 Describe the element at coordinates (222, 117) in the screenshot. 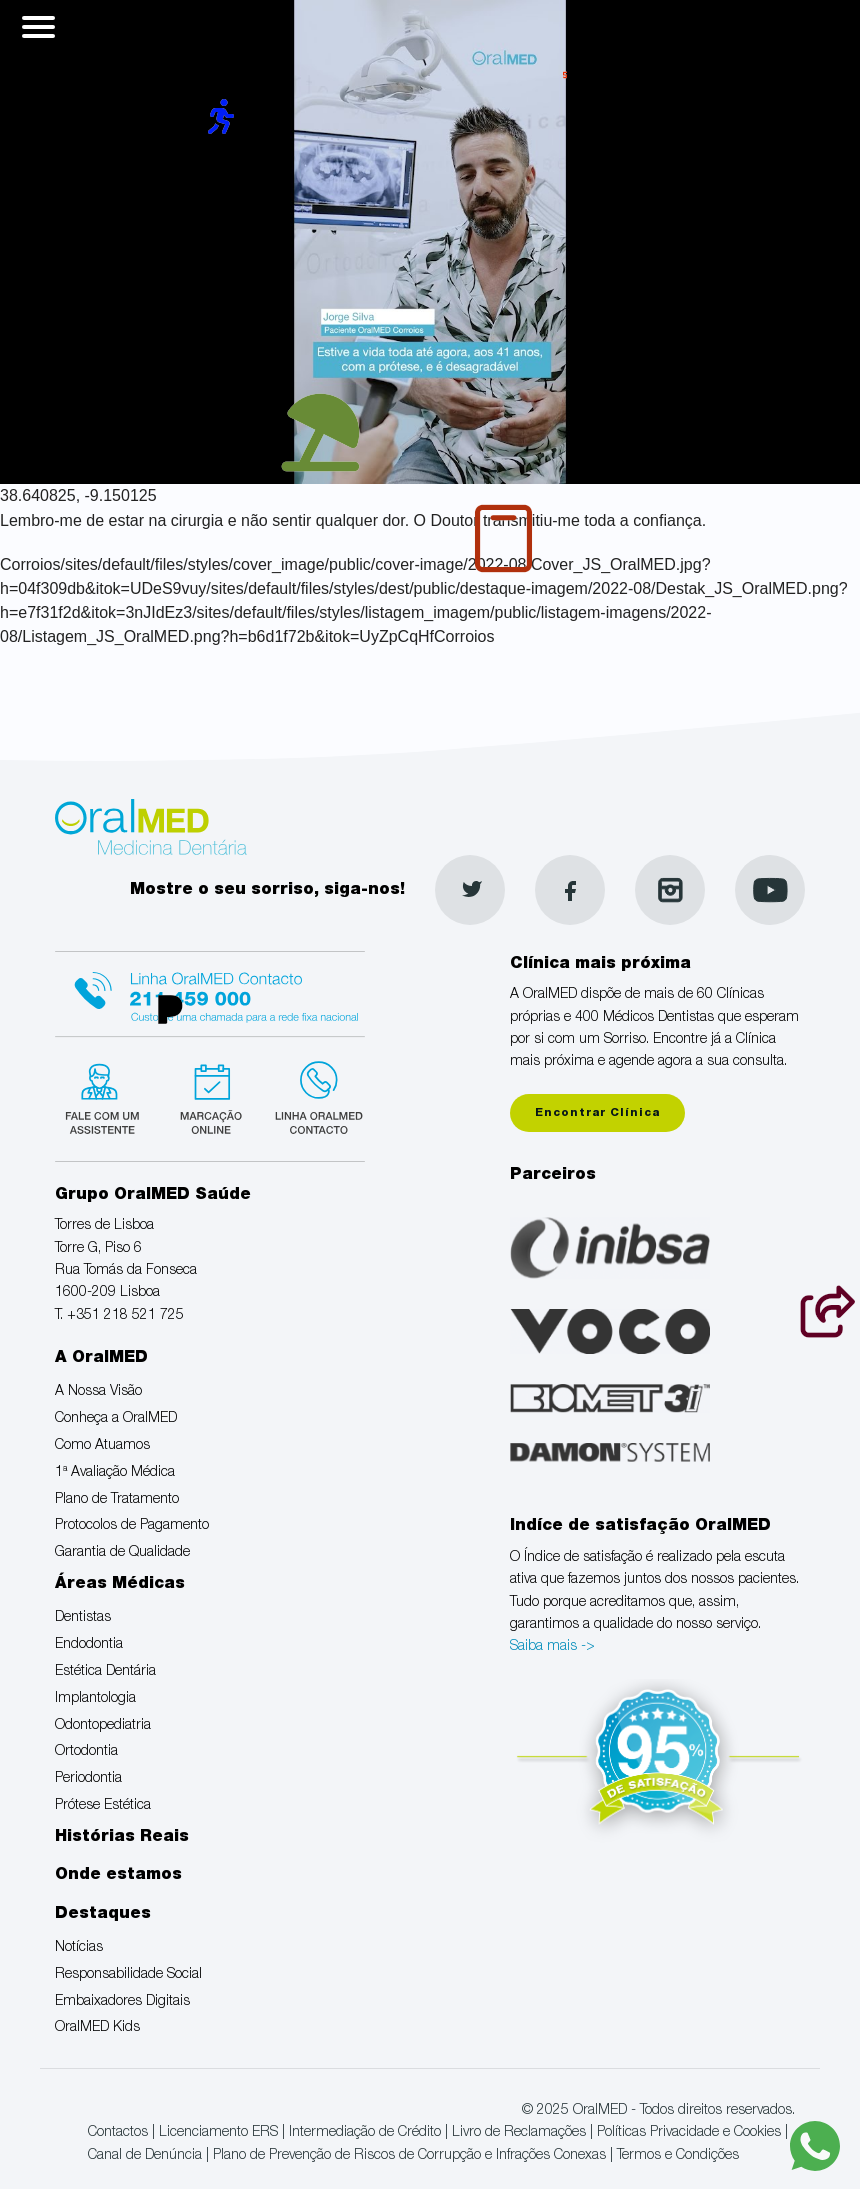

I see `start a running or jogging workout` at that location.